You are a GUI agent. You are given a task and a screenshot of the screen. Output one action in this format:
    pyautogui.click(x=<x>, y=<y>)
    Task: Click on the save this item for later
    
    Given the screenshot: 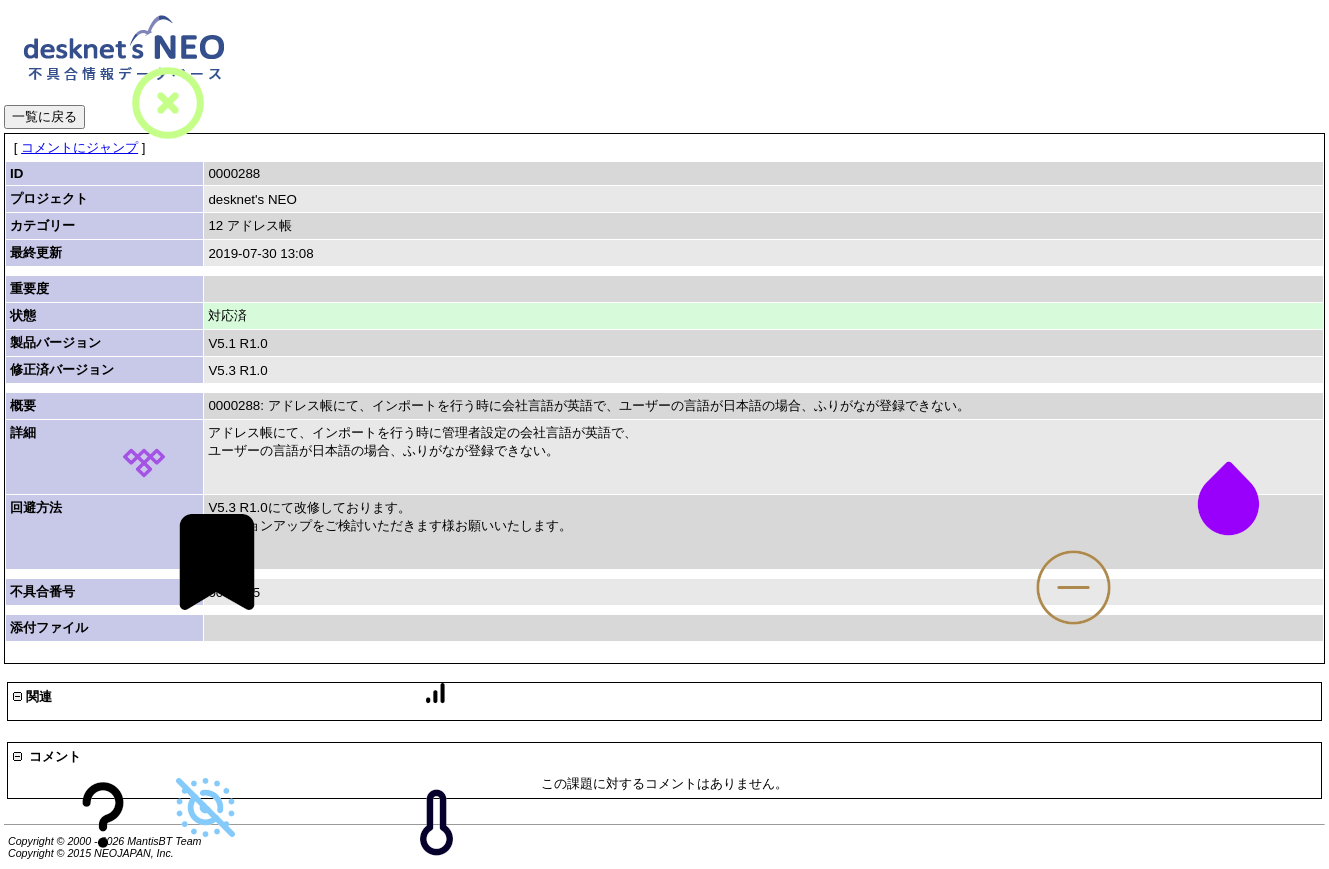 What is the action you would take?
    pyautogui.click(x=217, y=562)
    